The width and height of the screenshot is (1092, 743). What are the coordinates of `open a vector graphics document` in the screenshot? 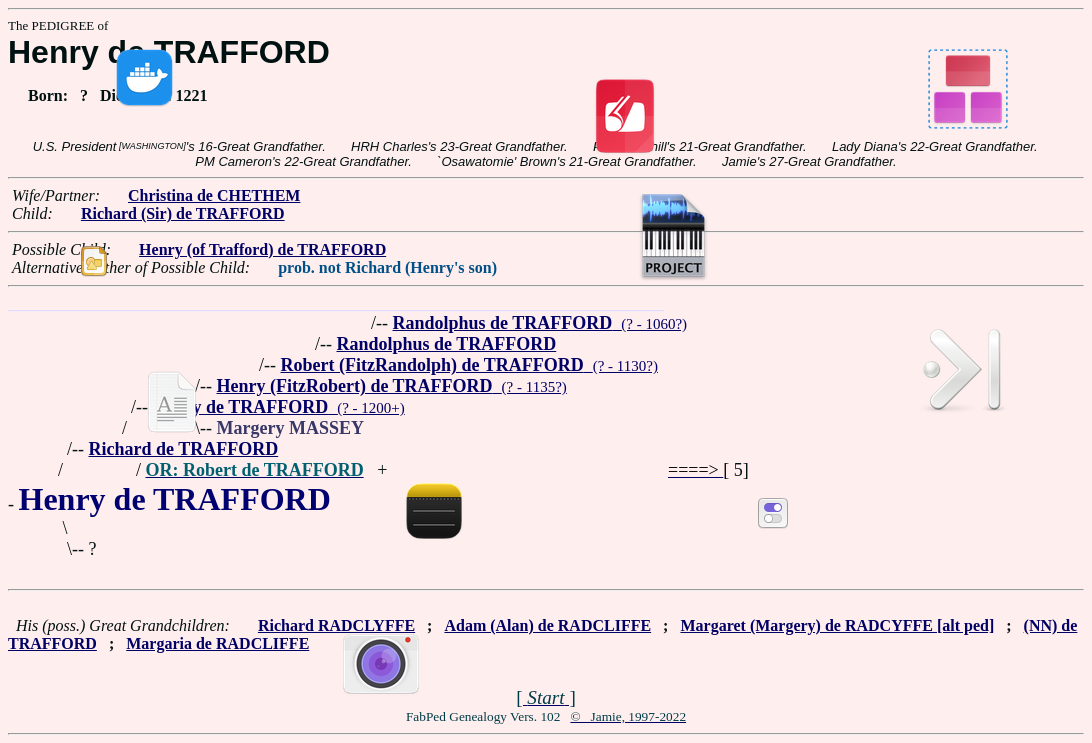 It's located at (94, 261).